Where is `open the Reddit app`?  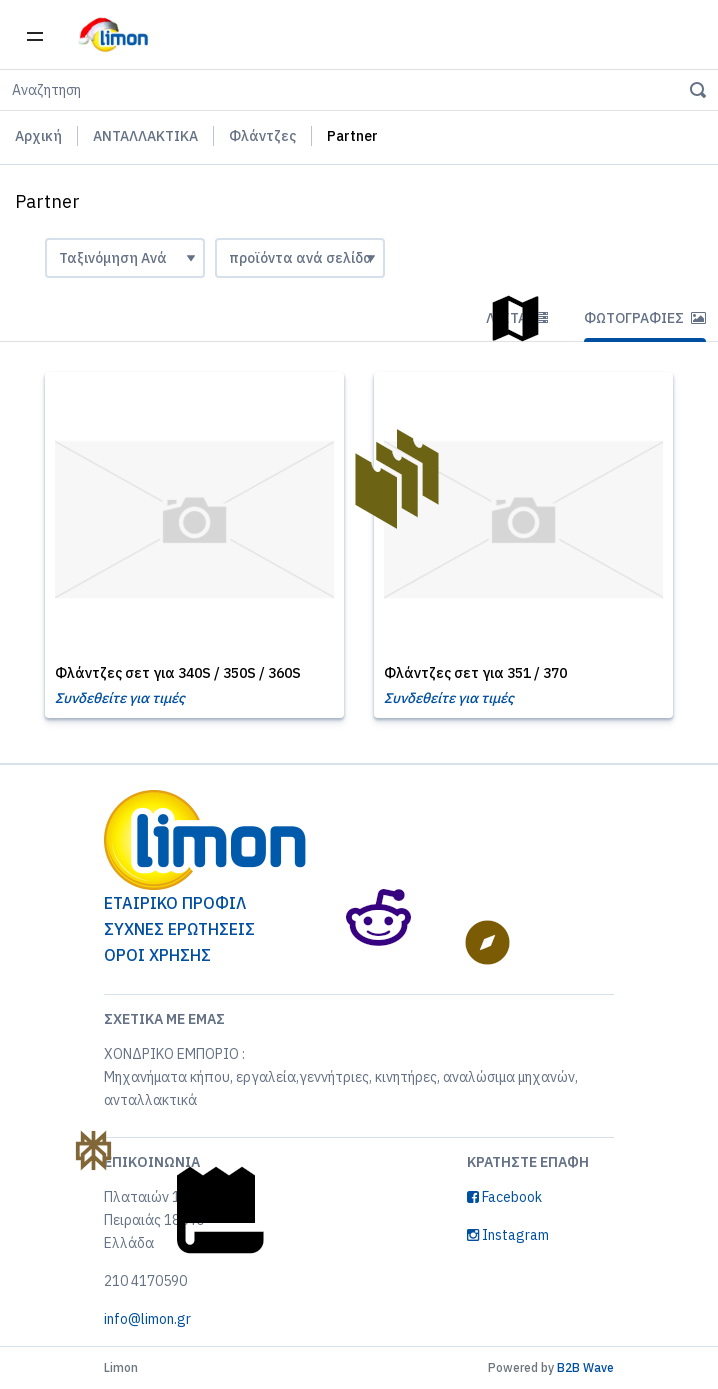 open the Reddit app is located at coordinates (378, 916).